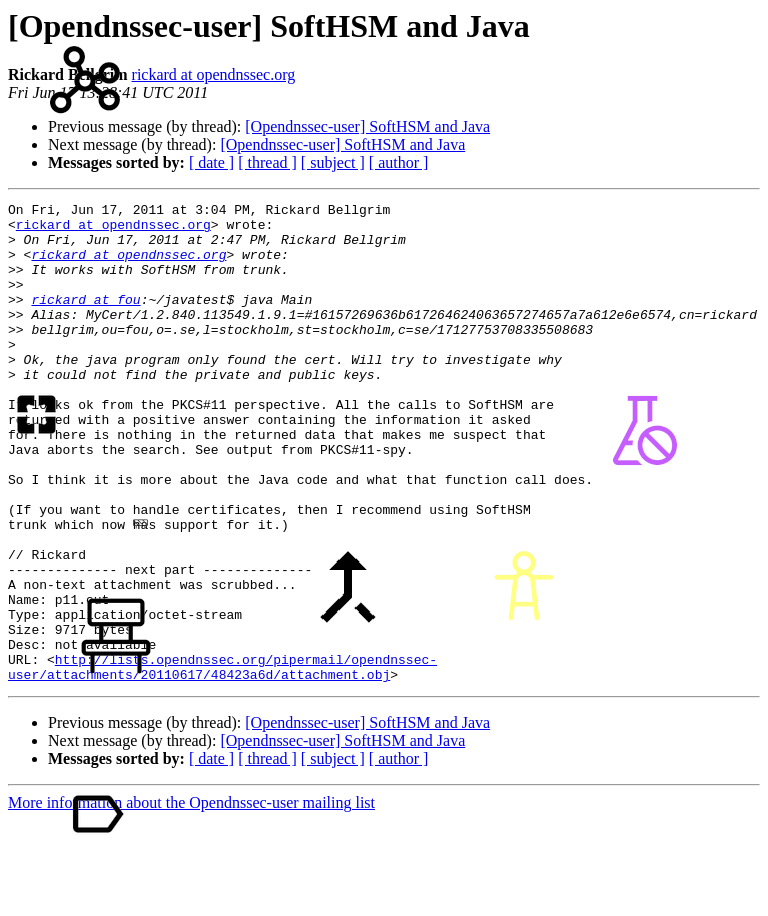 The image size is (768, 916). What do you see at coordinates (642, 430) in the screenshot?
I see `stop or cancel a running test` at bounding box center [642, 430].